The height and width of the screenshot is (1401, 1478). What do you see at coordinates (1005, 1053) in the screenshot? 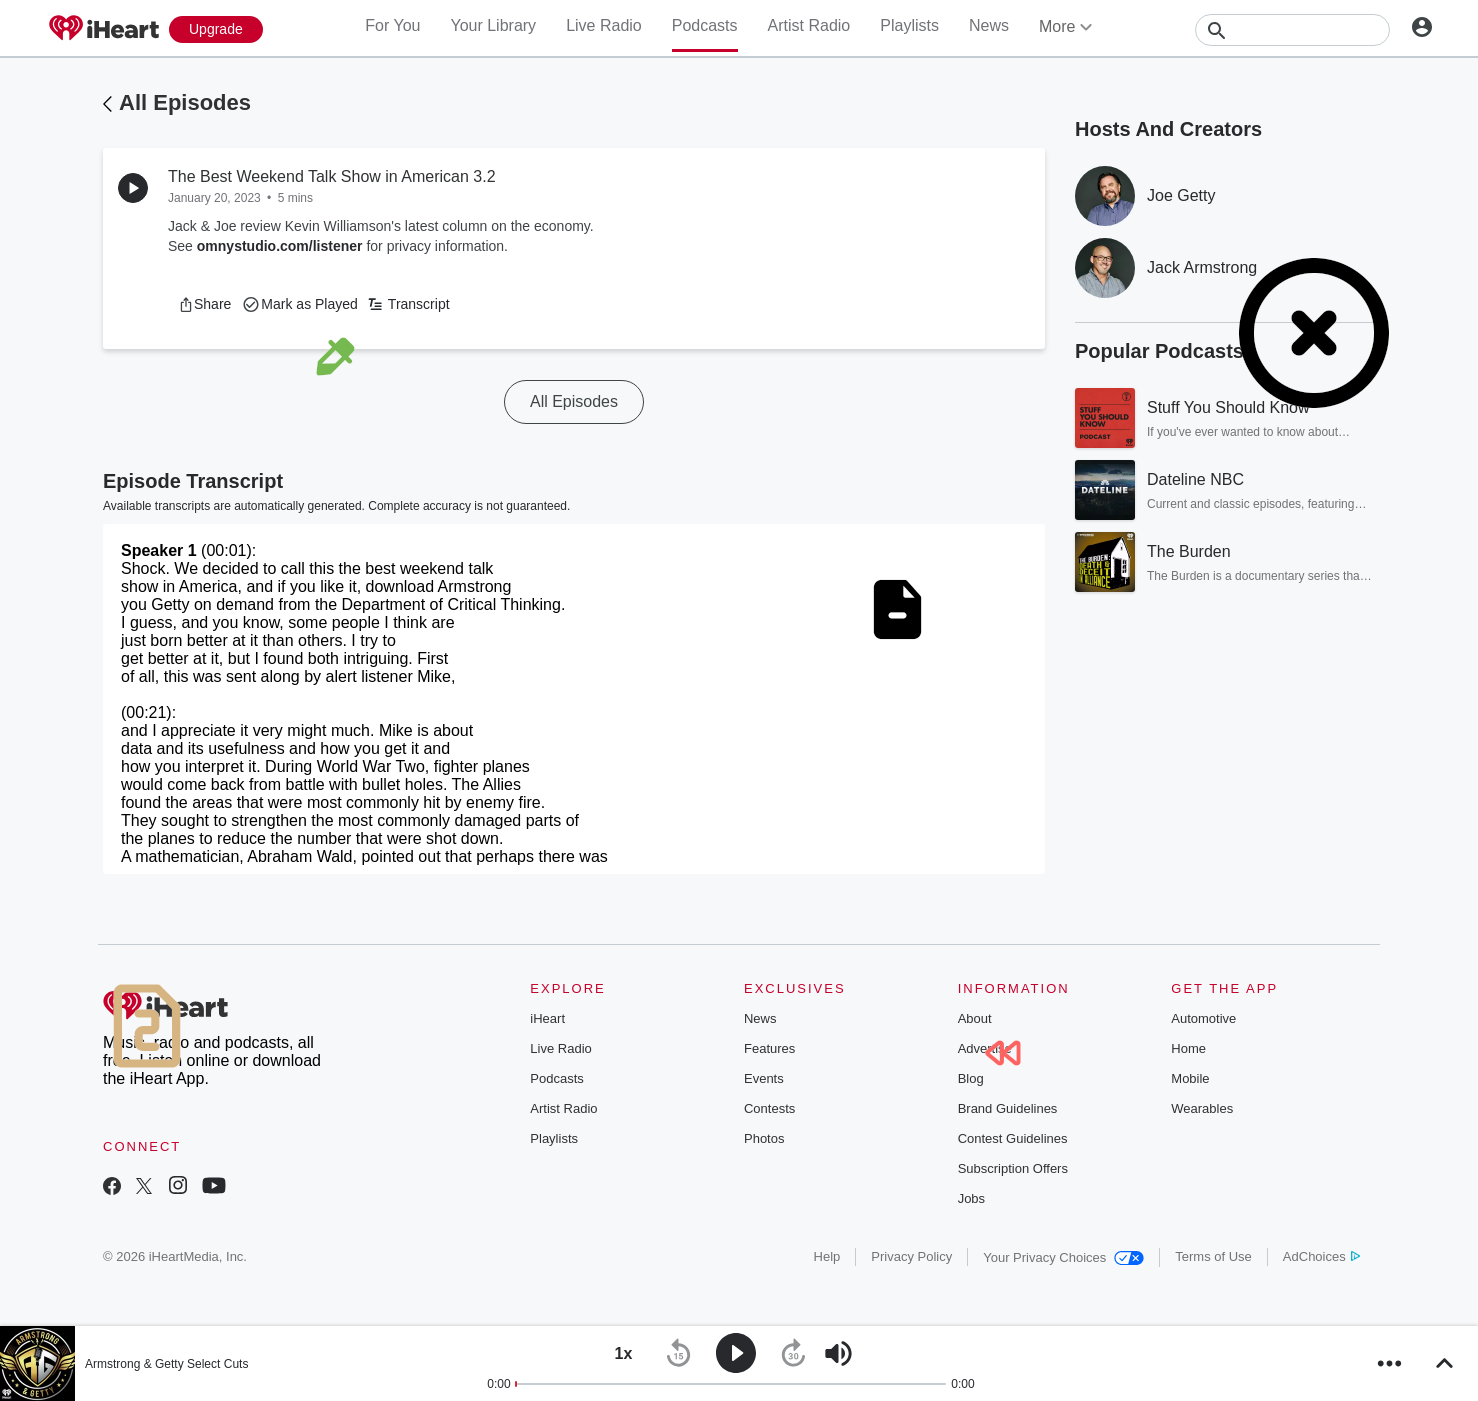
I see `rewind or skip backward in media playback` at bounding box center [1005, 1053].